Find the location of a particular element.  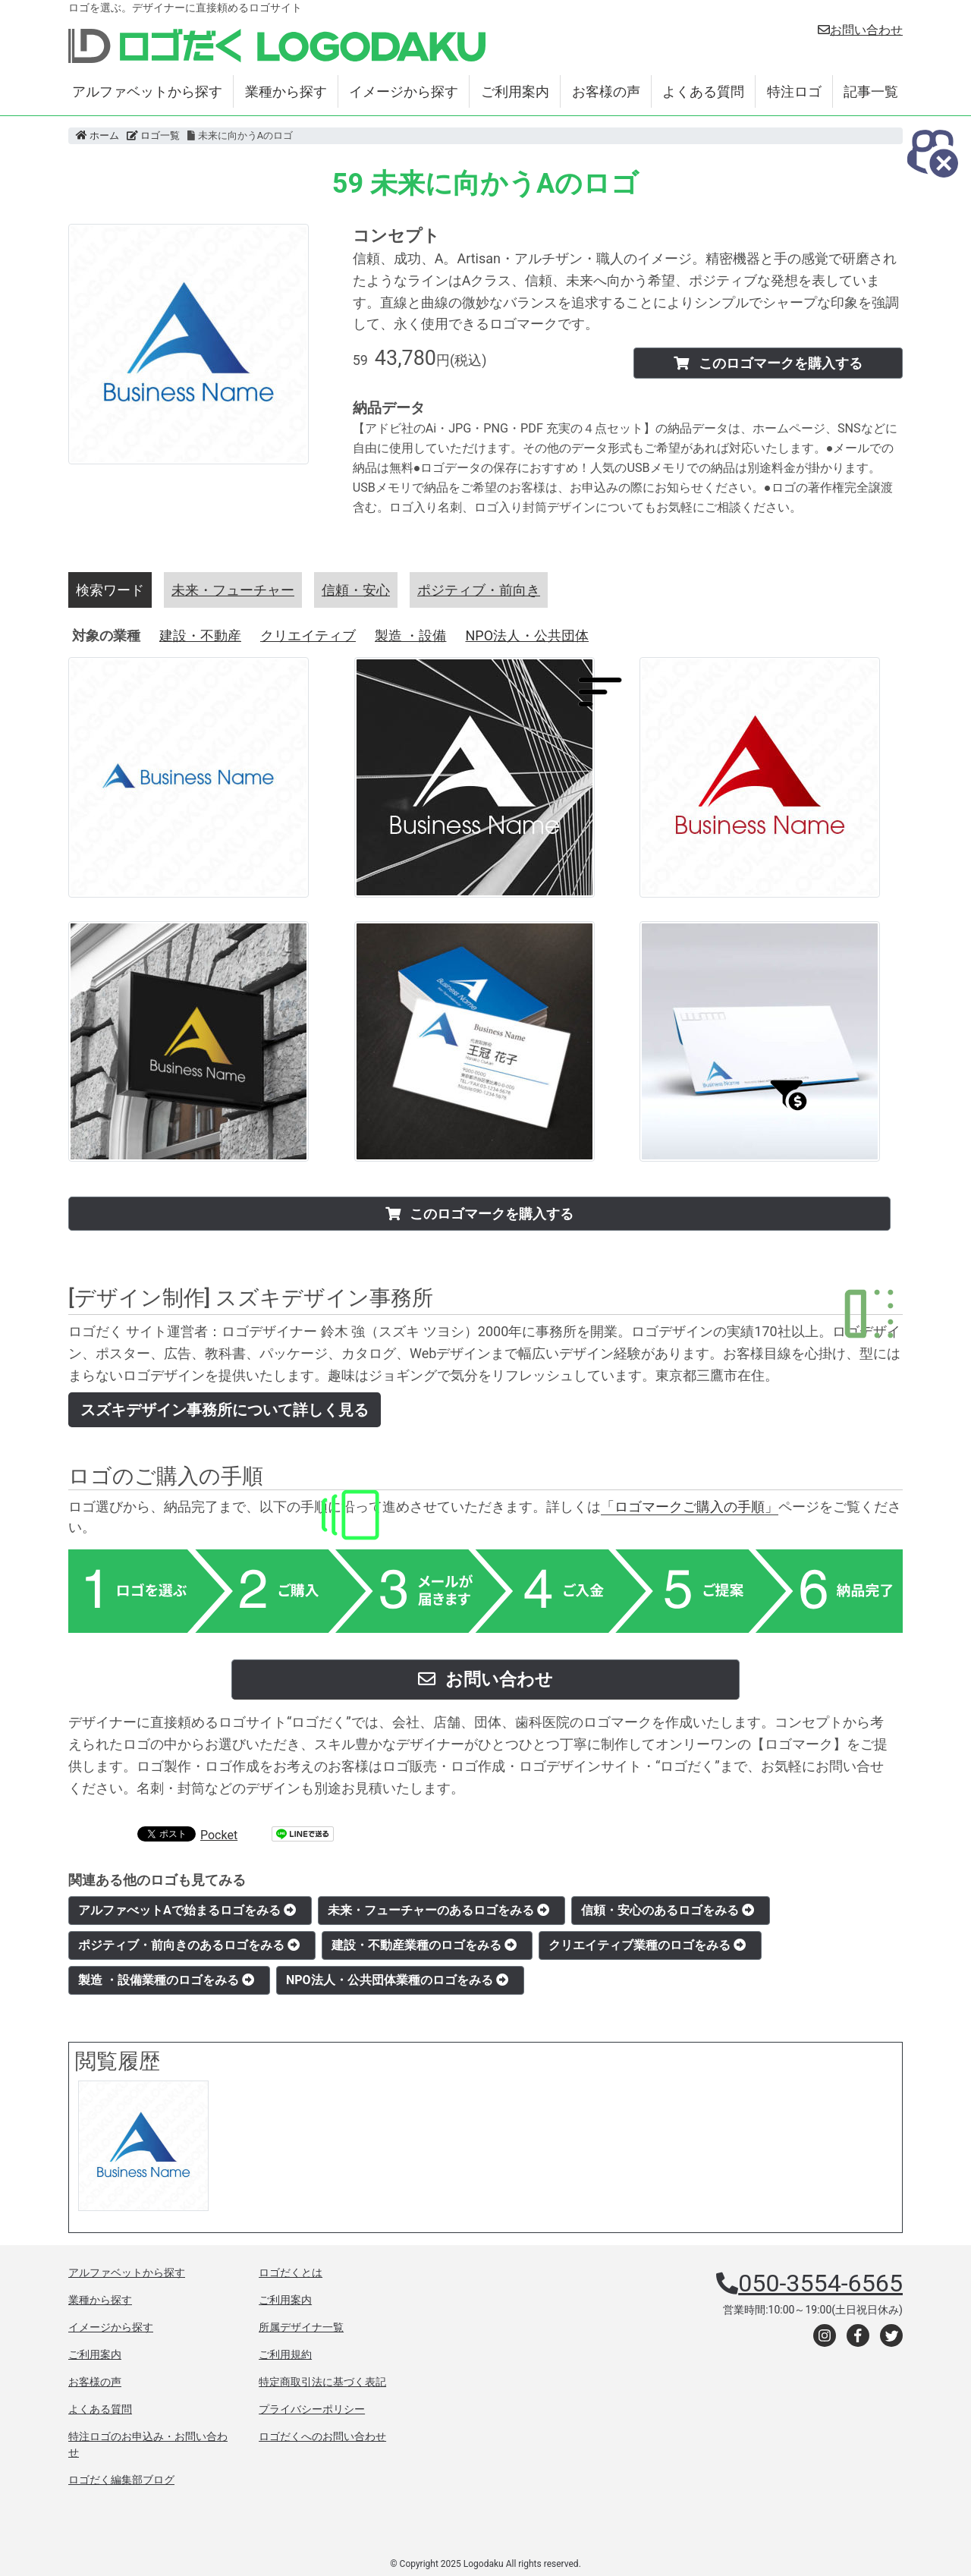

github copilot connection error is located at coordinates (932, 152).